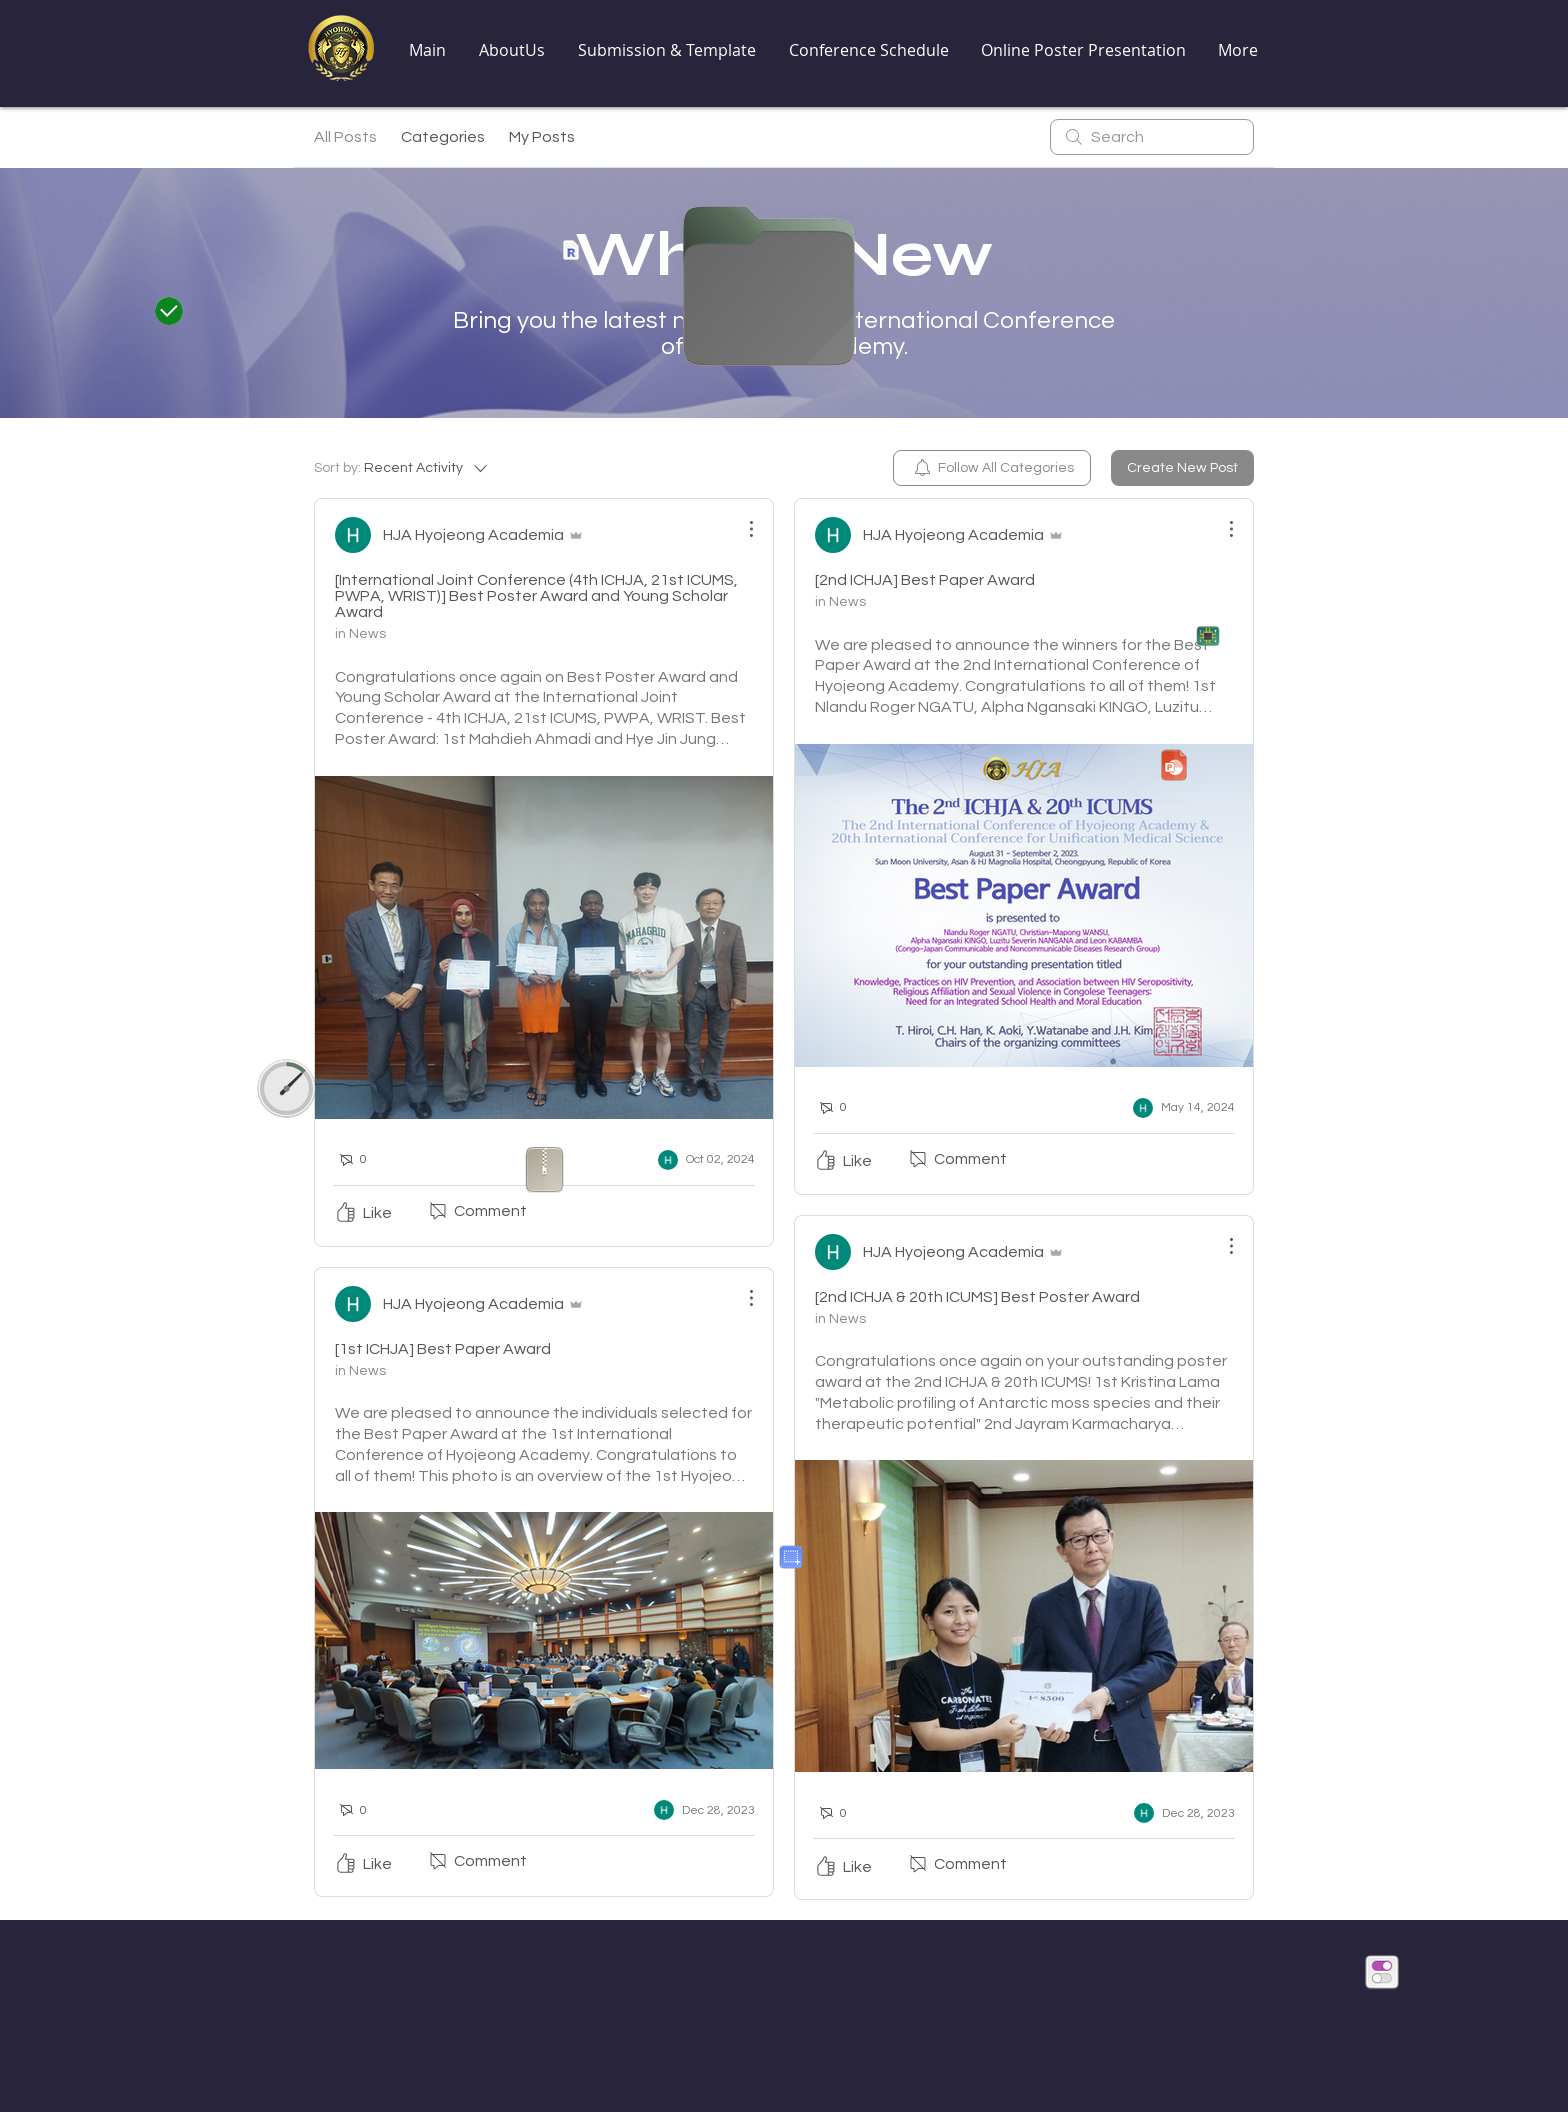 This screenshot has width=1568, height=2112. What do you see at coordinates (286, 1088) in the screenshot?
I see `open sysprof system profiler application` at bounding box center [286, 1088].